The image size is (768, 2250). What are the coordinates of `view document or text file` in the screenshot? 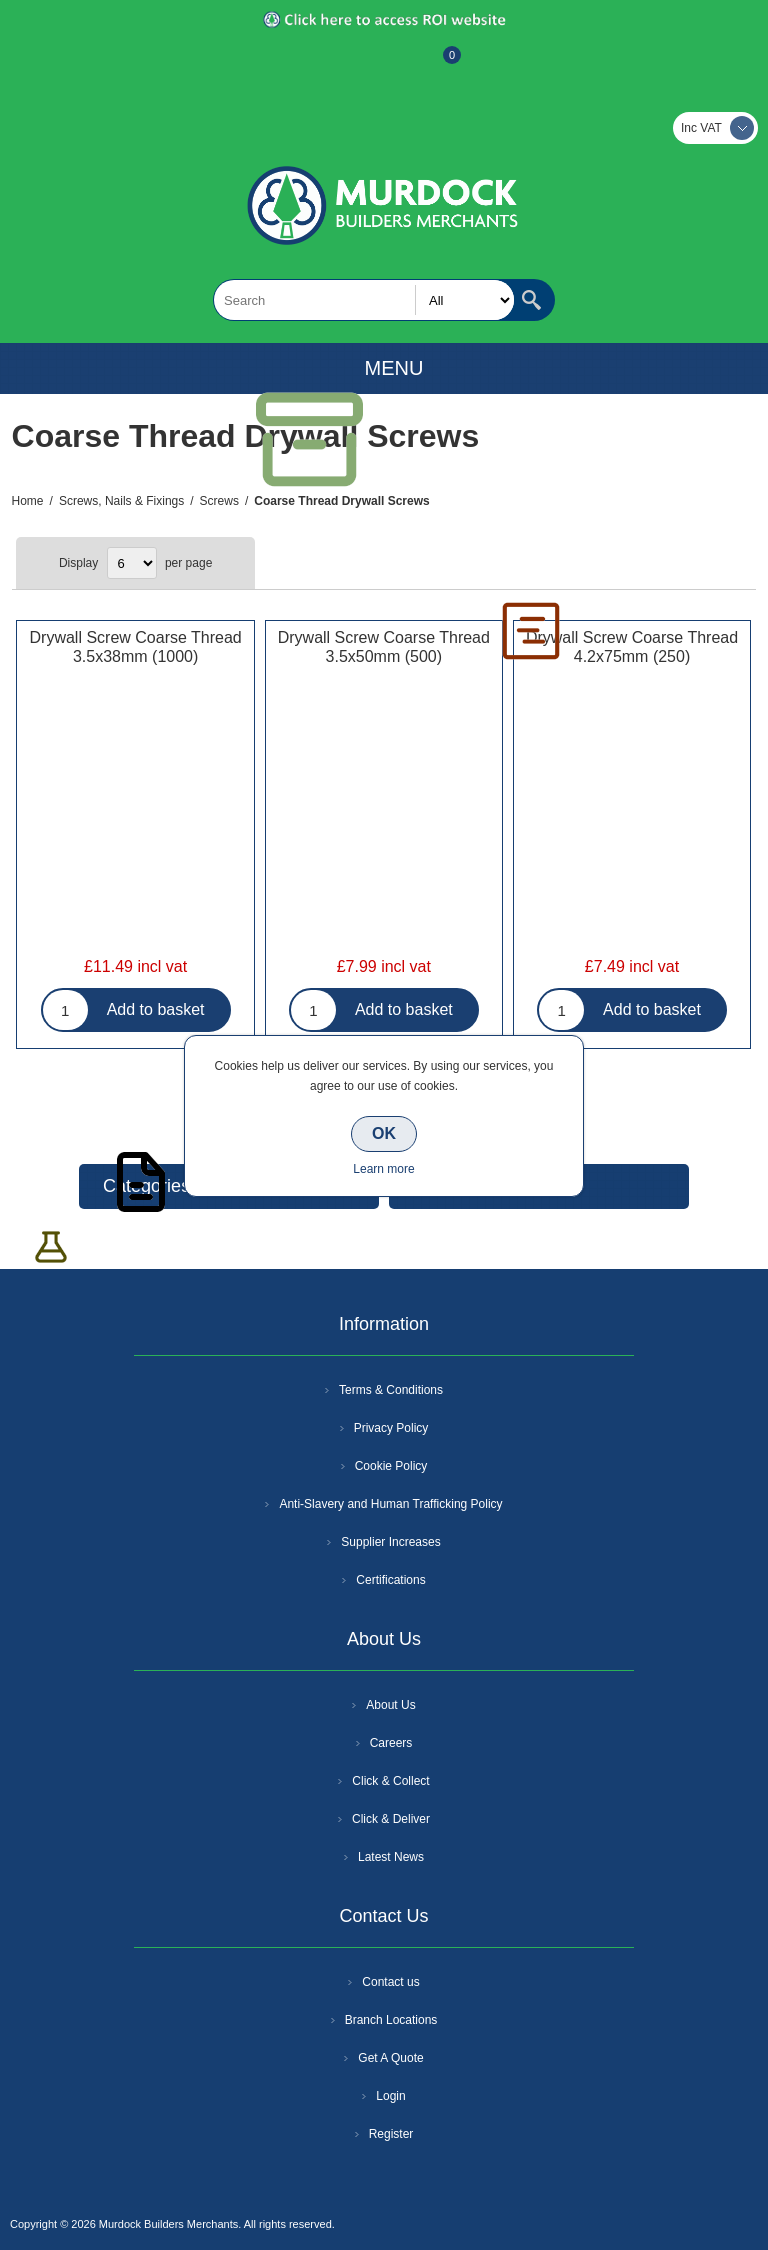 It's located at (141, 1182).